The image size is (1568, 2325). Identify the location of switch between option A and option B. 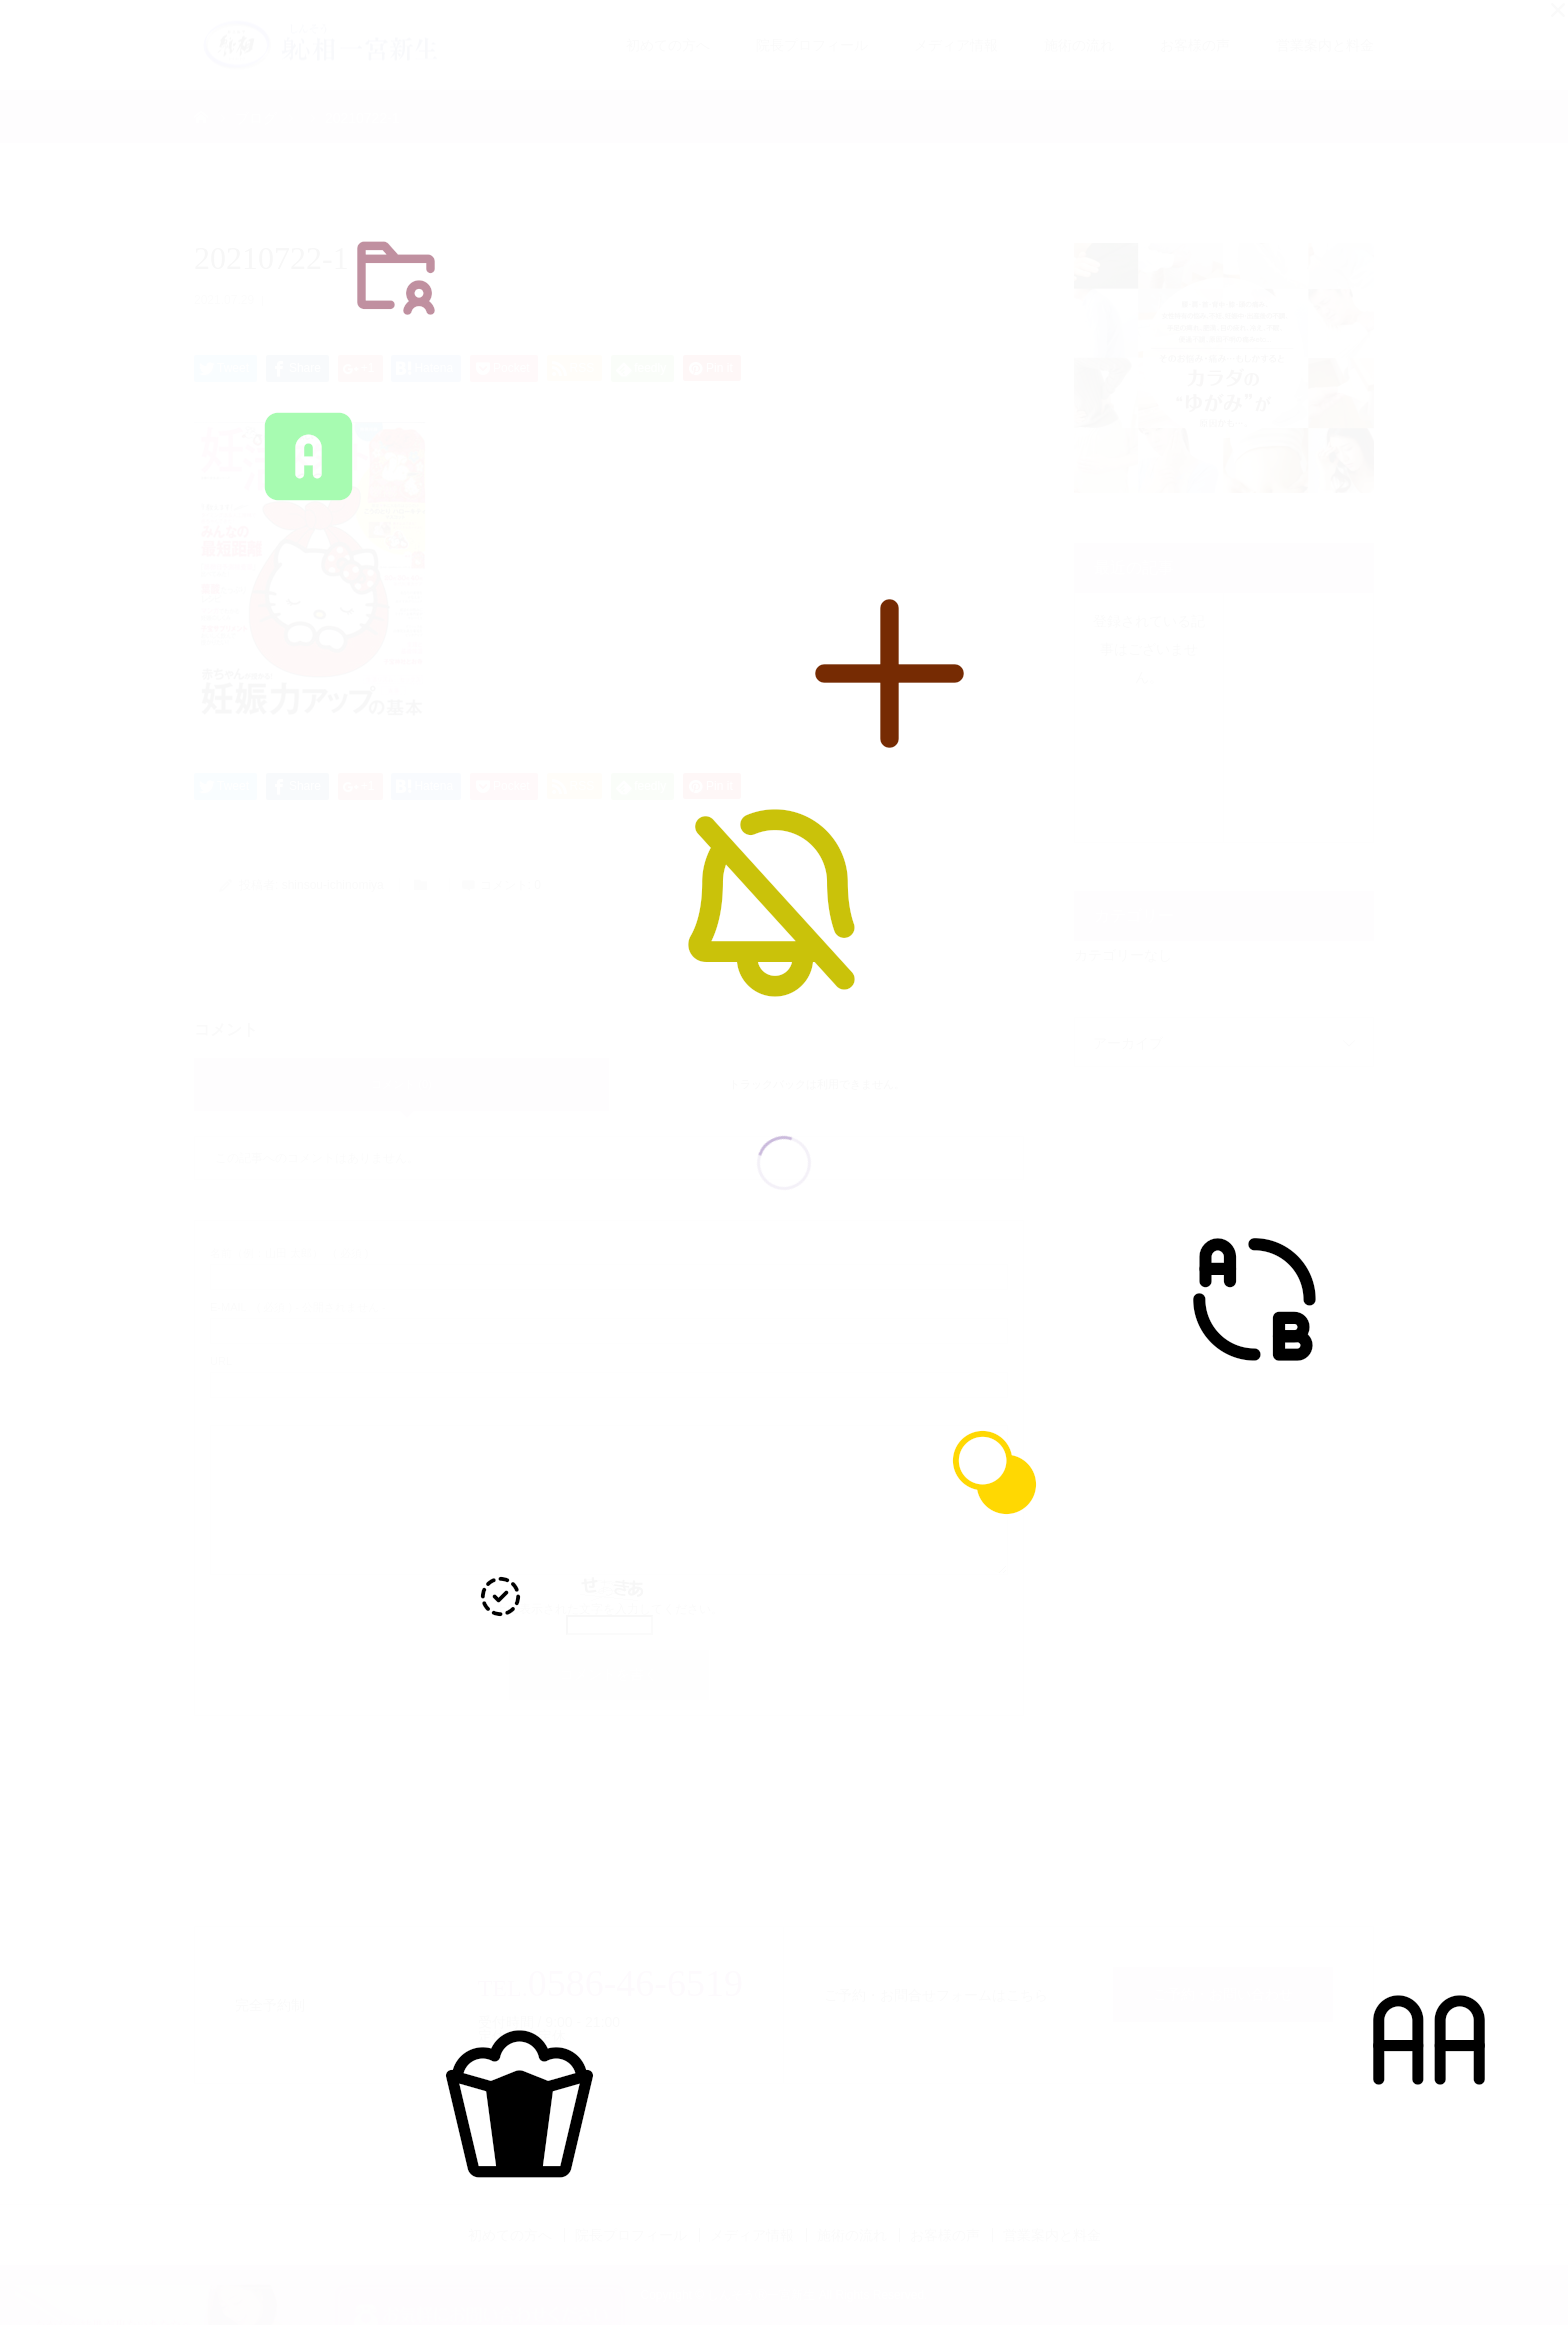
(1254, 1299).